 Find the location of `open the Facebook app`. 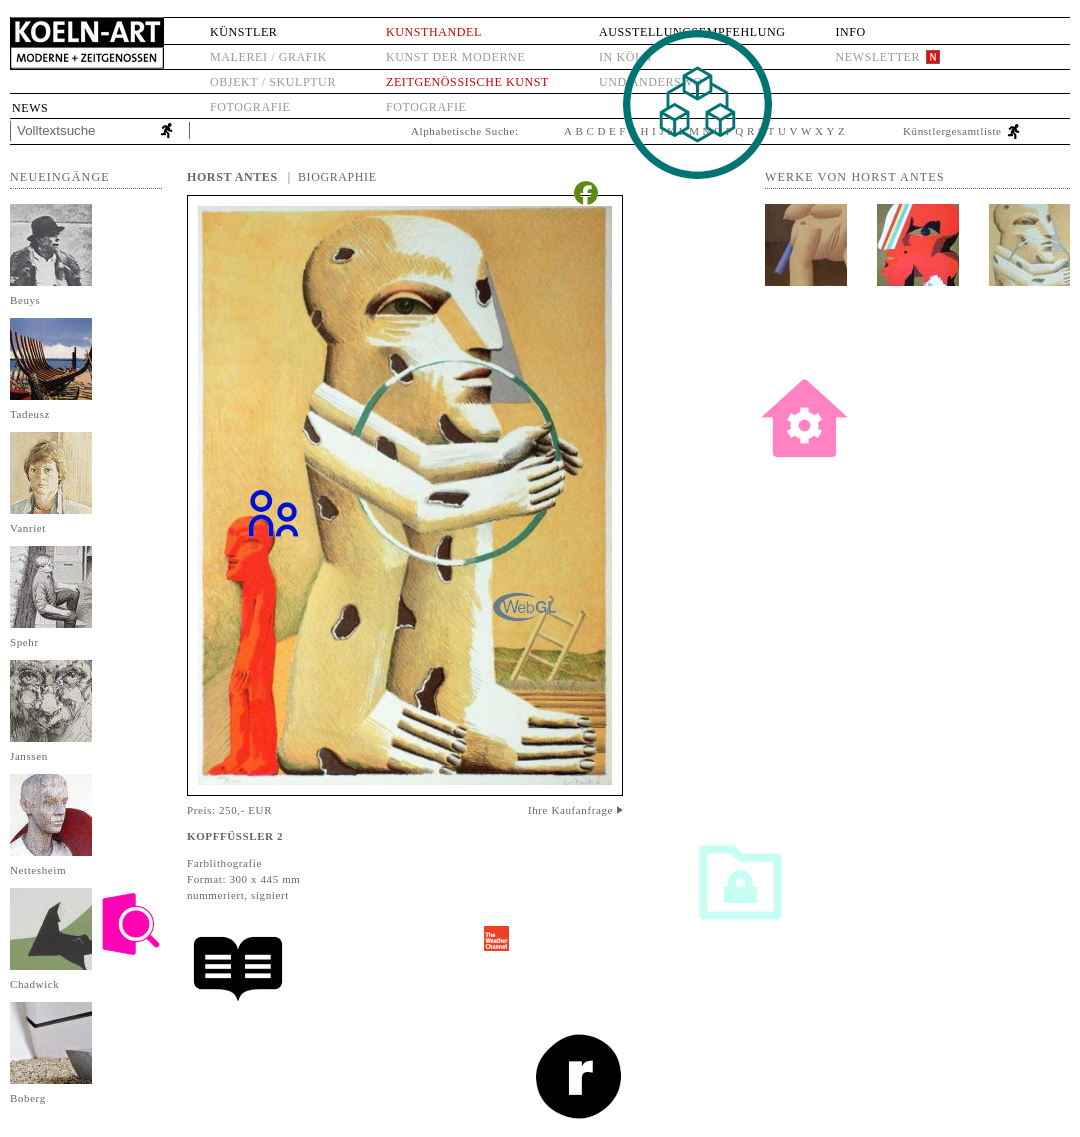

open the Facebook app is located at coordinates (586, 193).